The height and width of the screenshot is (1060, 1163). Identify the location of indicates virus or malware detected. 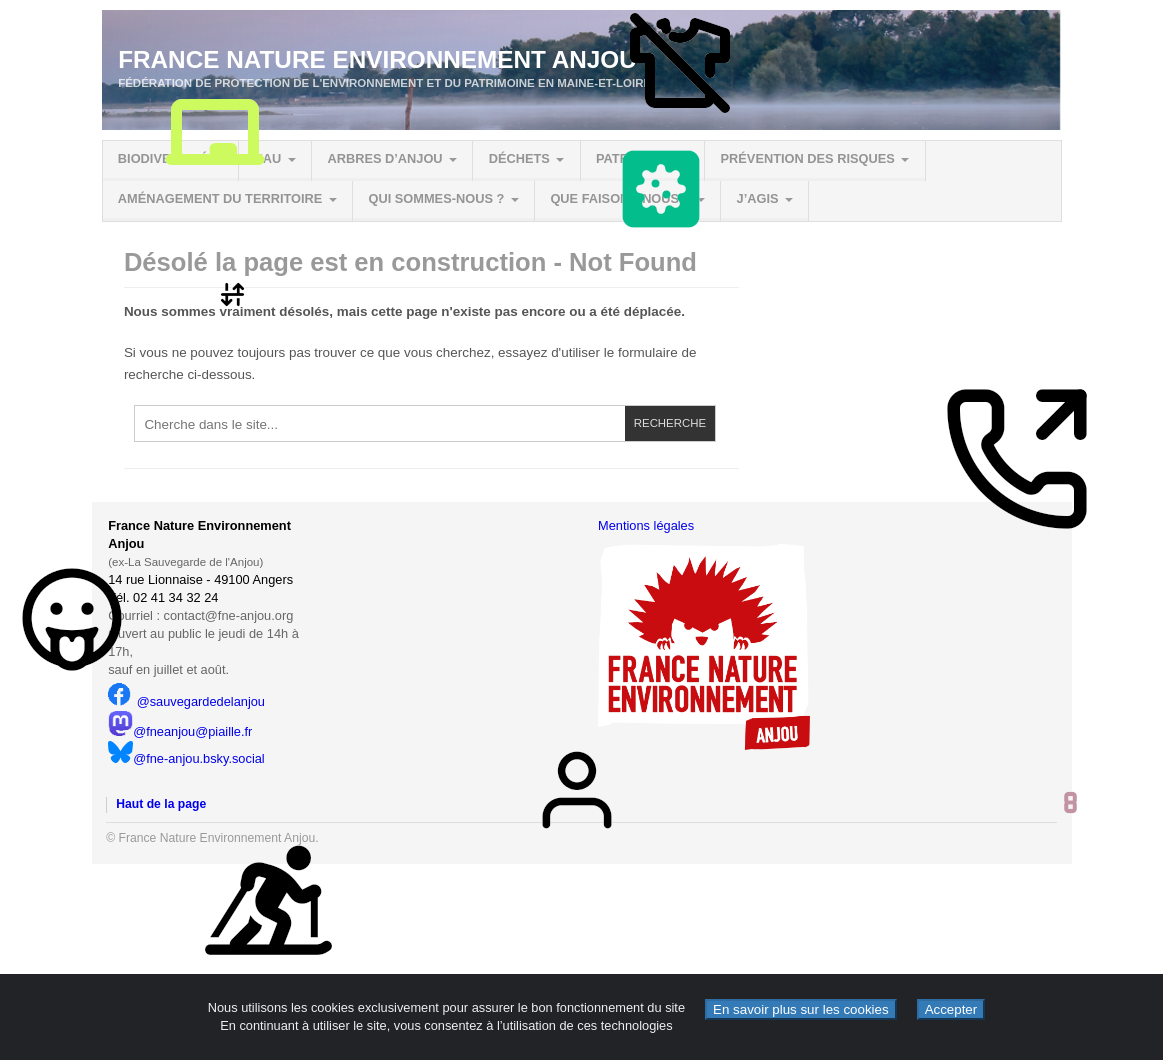
(661, 189).